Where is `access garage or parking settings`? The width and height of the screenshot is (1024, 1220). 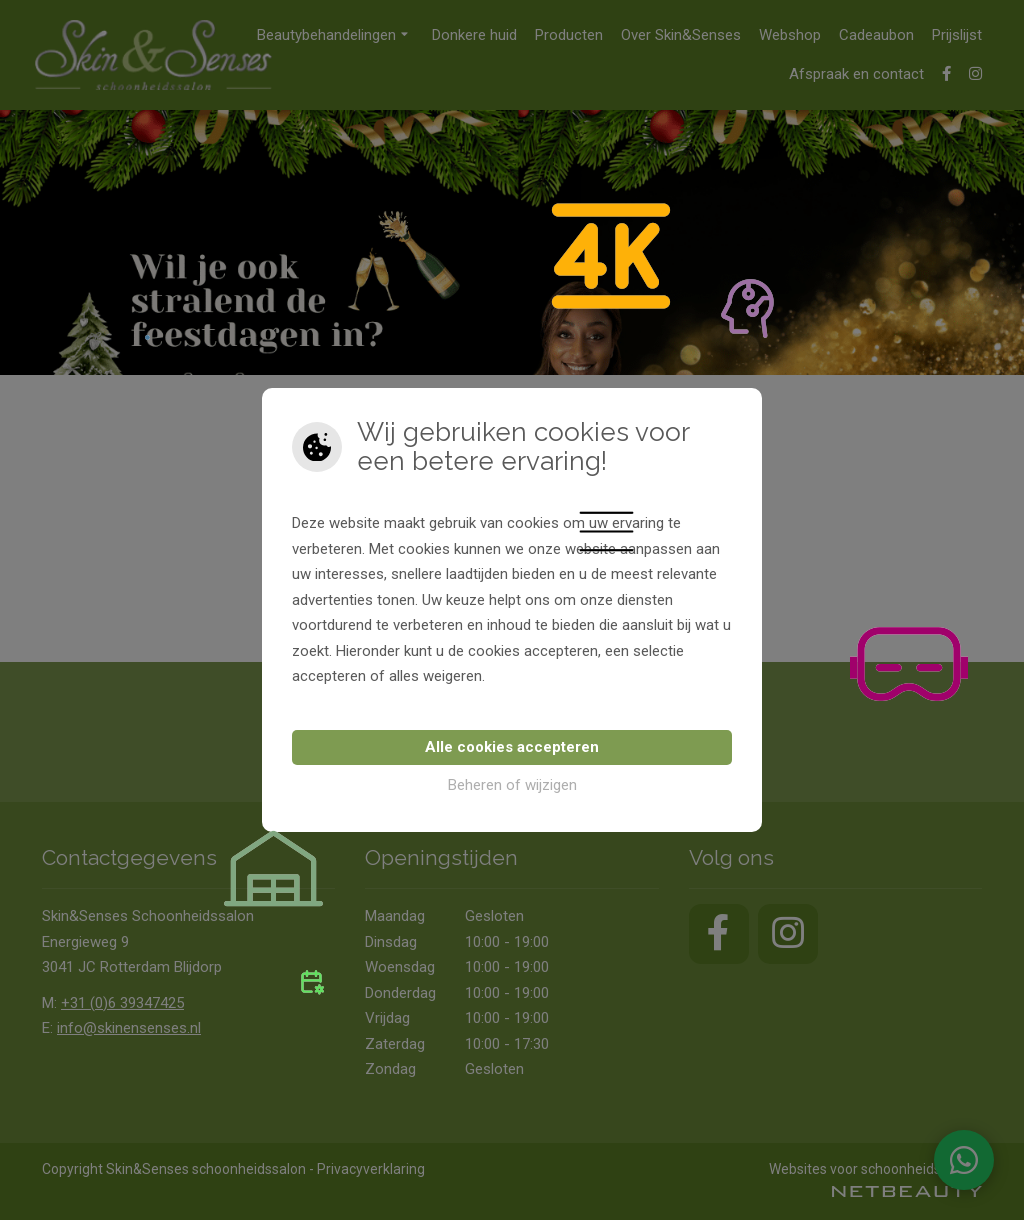
access garage or parking settings is located at coordinates (273, 873).